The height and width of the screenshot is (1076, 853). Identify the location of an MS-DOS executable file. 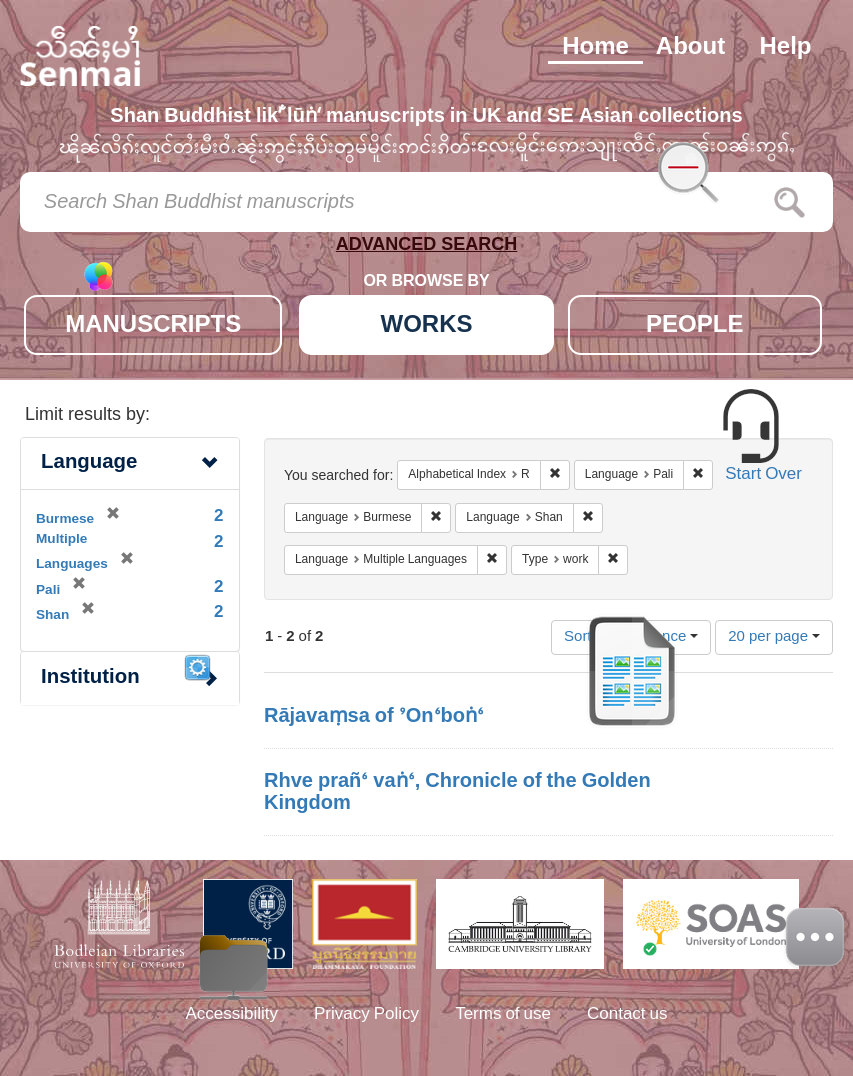
(197, 667).